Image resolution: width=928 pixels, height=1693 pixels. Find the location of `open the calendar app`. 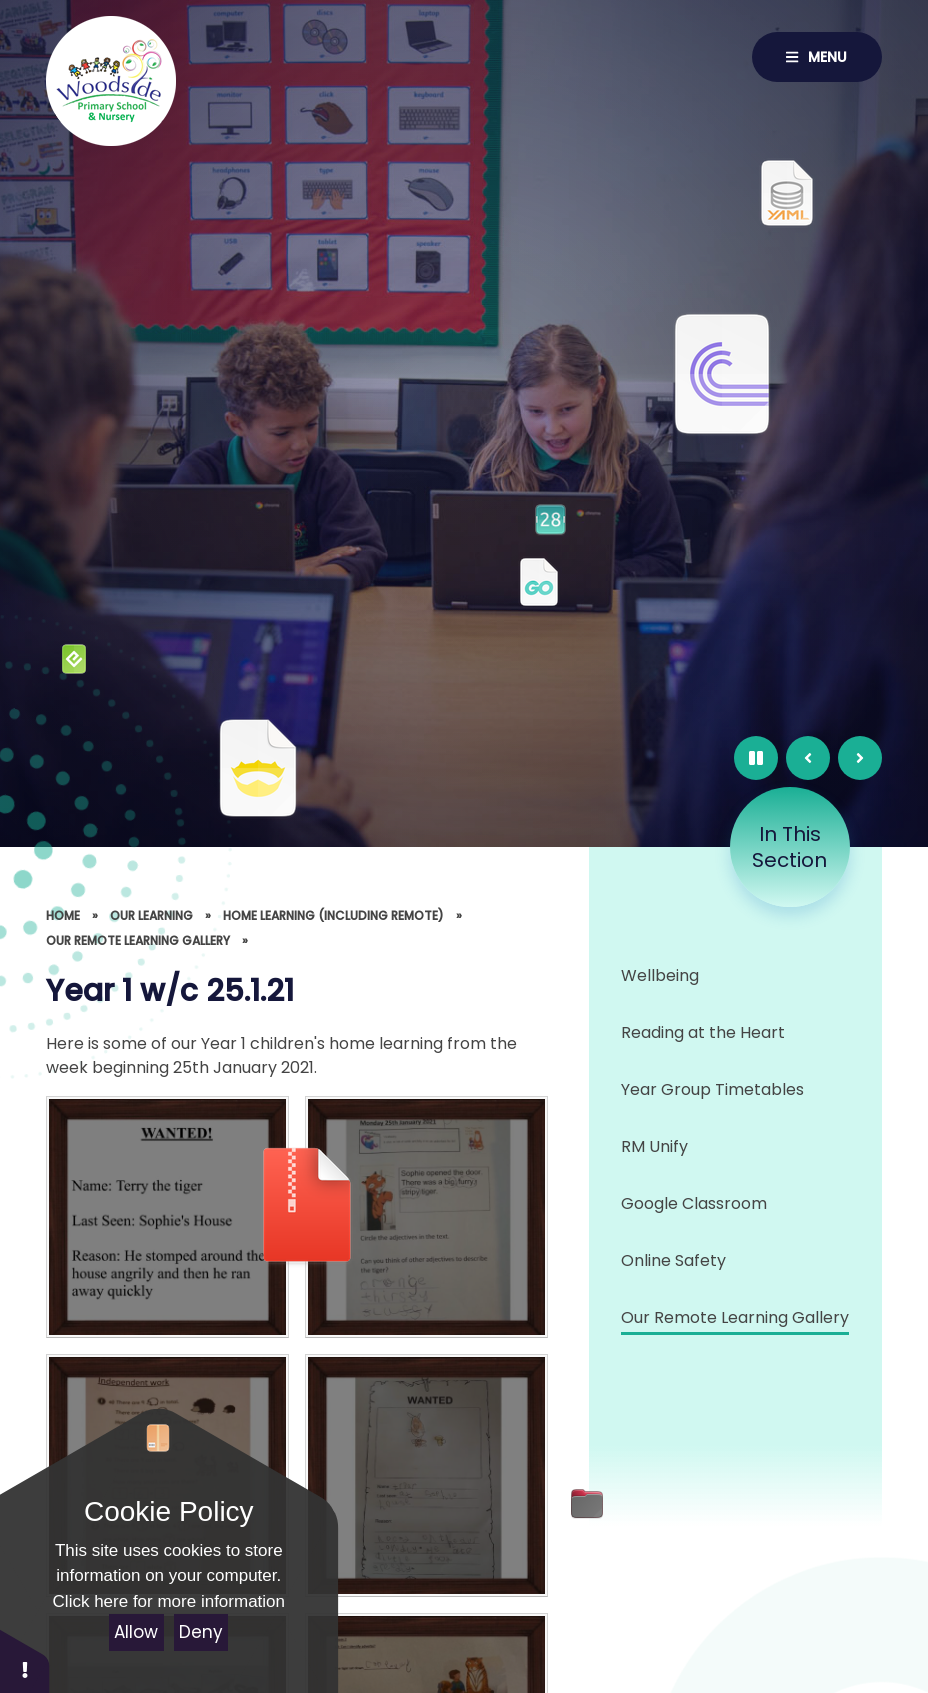

open the calendar app is located at coordinates (550, 519).